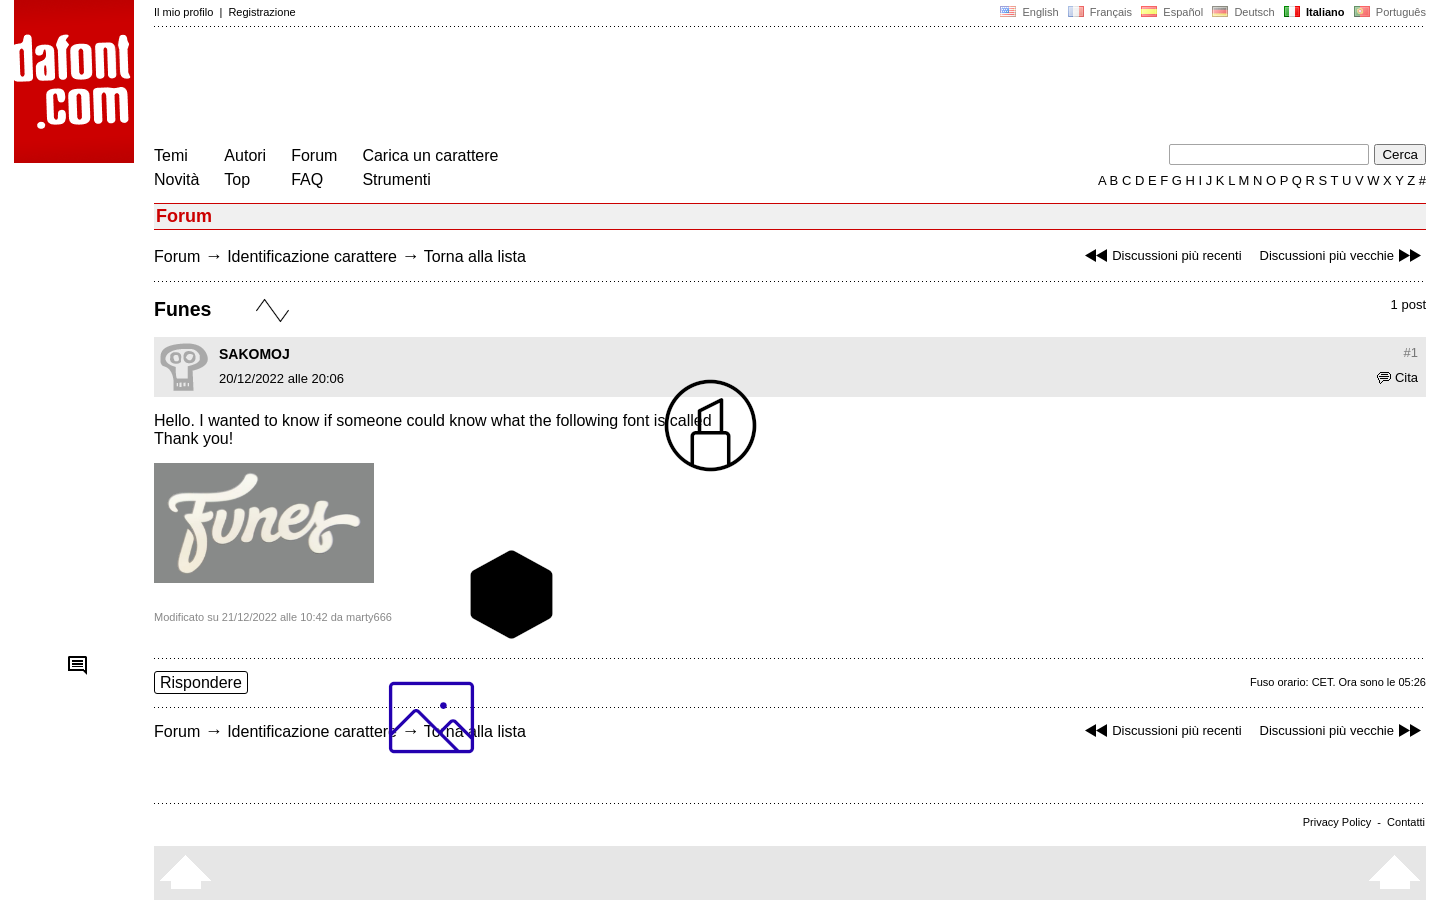  I want to click on leave a comment, so click(77, 665).